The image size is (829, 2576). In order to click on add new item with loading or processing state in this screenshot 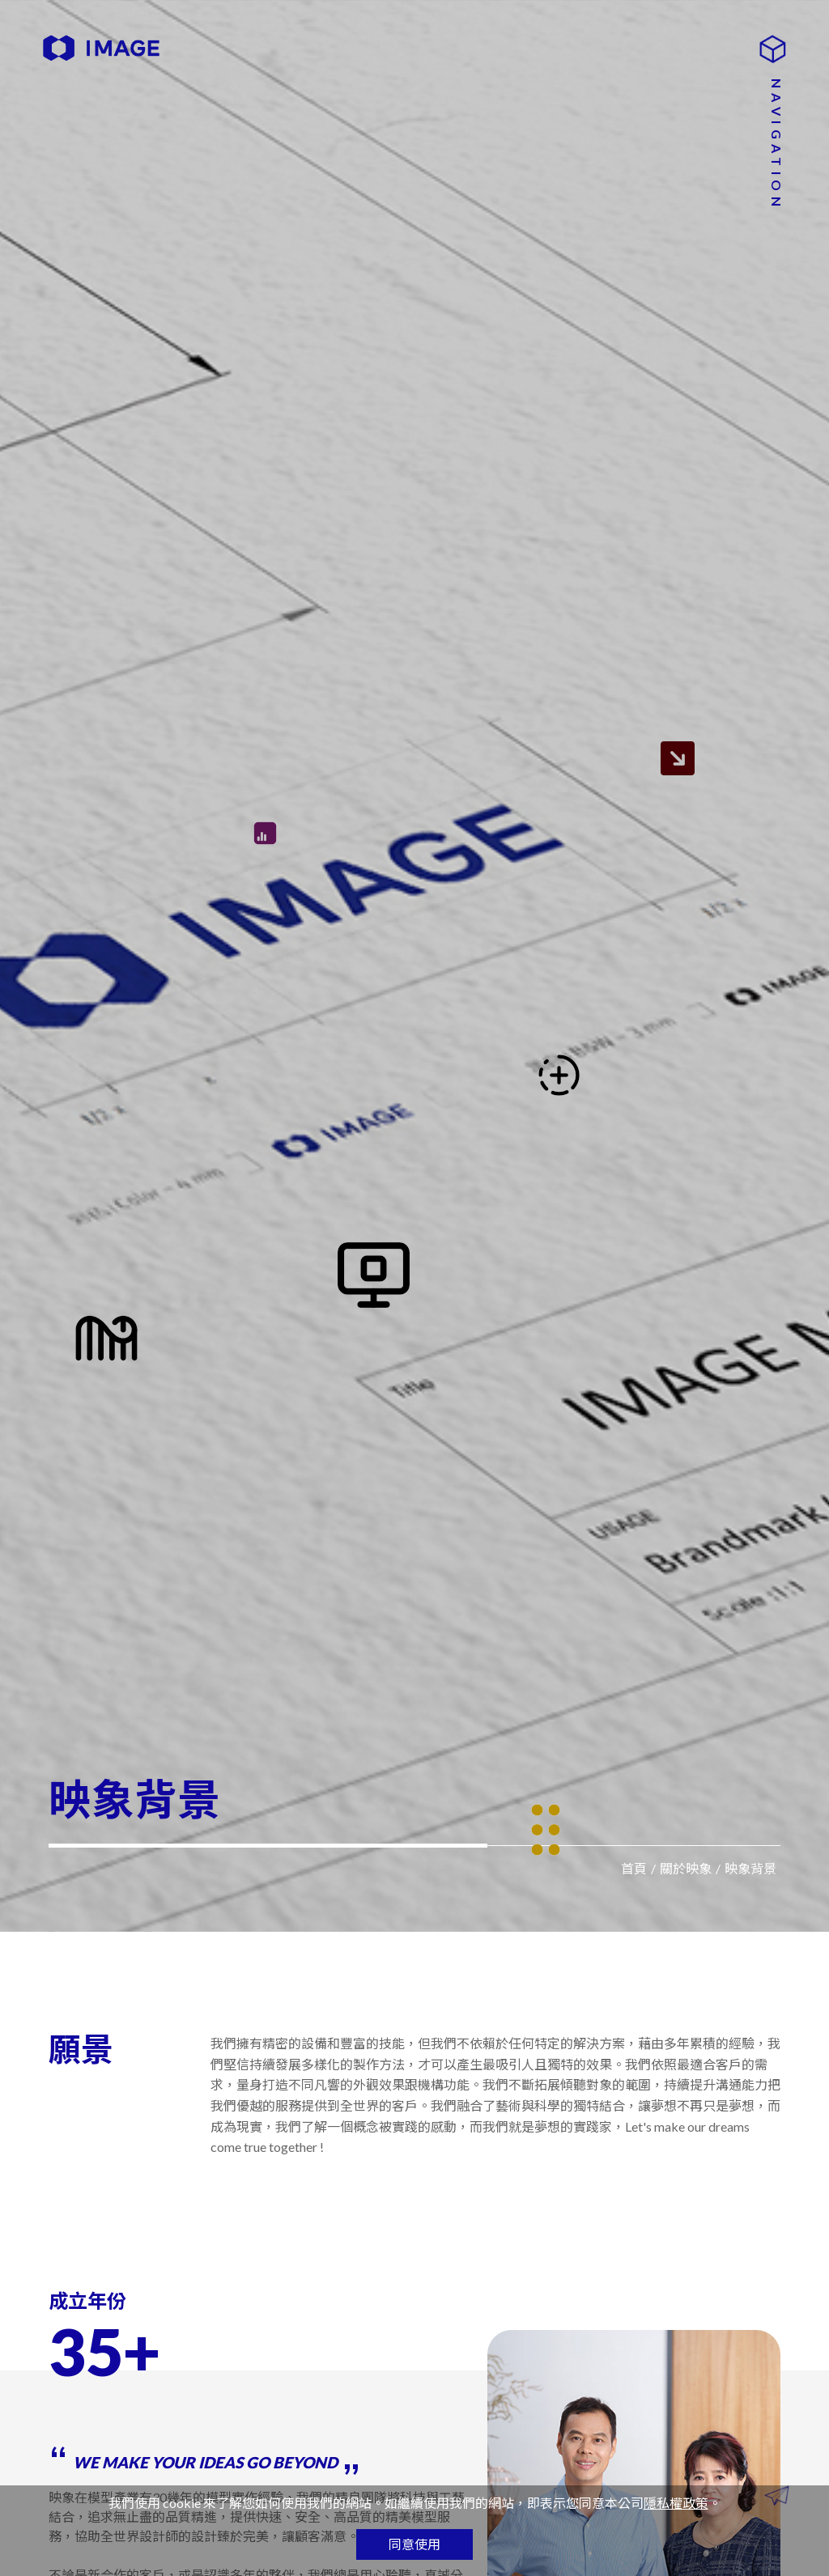, I will do `click(559, 1075)`.